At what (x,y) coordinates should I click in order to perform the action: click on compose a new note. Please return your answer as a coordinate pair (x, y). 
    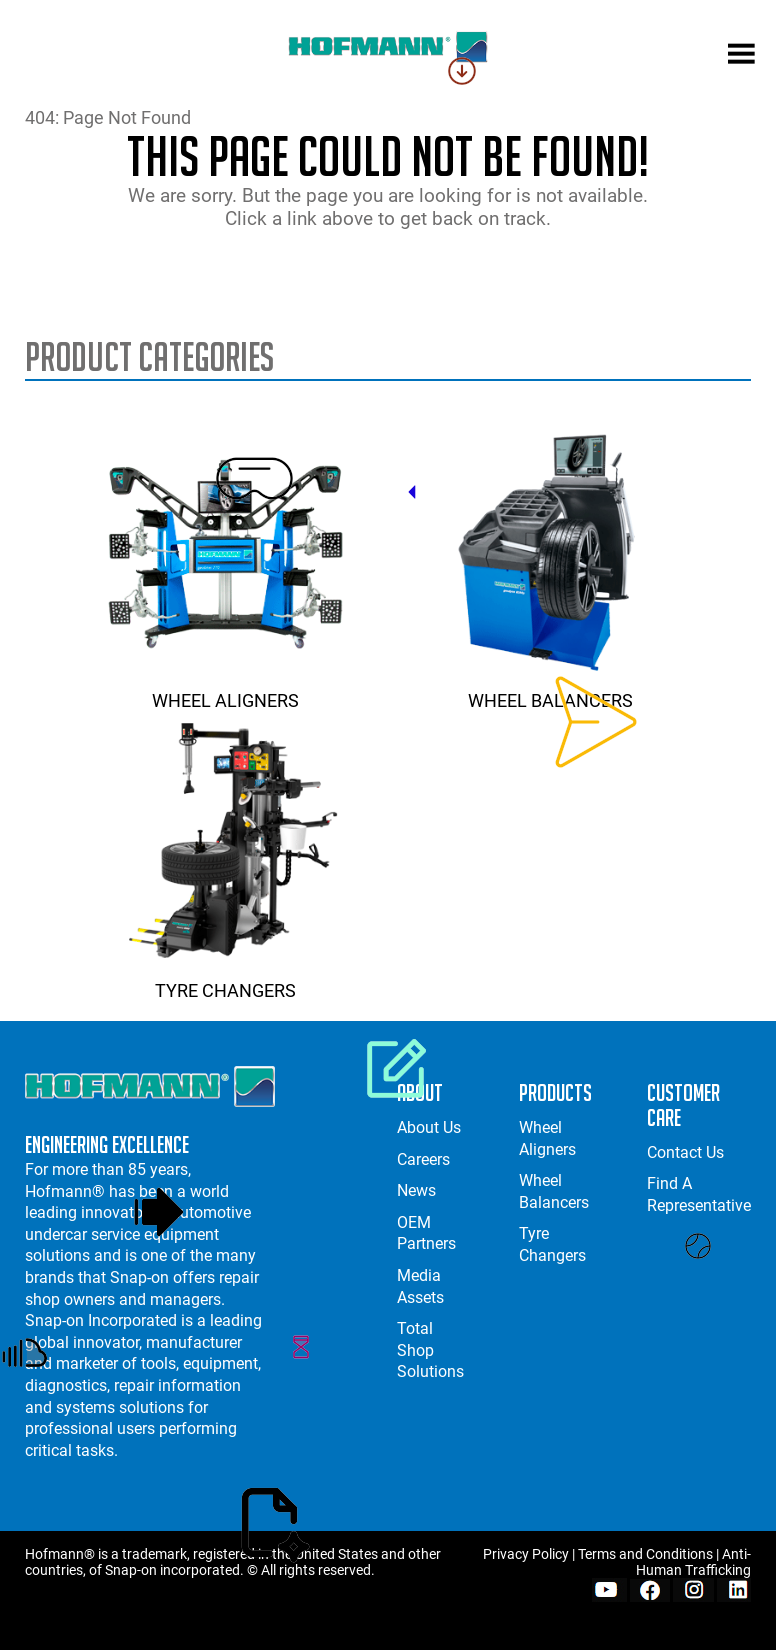
    Looking at the image, I should click on (395, 1069).